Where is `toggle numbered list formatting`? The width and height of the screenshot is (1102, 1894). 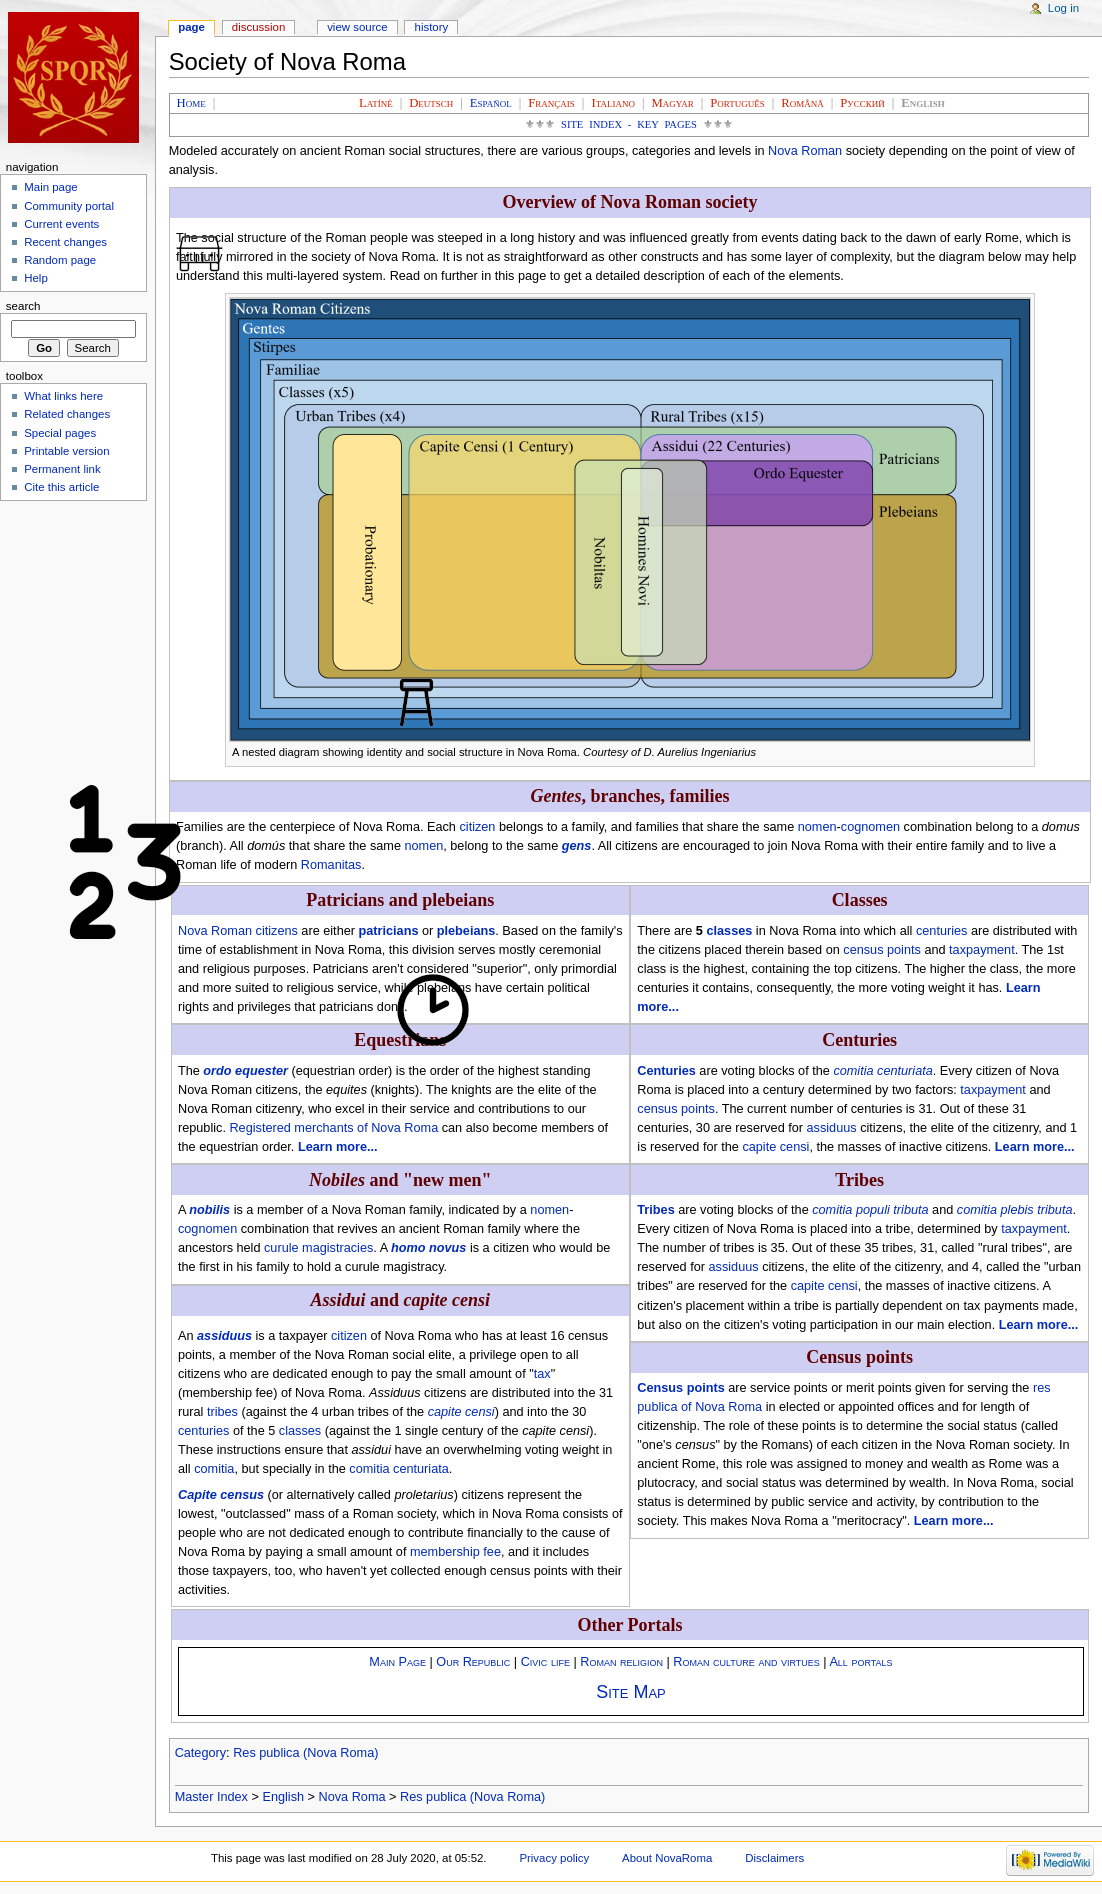 toggle numbered list formatting is located at coordinates (118, 862).